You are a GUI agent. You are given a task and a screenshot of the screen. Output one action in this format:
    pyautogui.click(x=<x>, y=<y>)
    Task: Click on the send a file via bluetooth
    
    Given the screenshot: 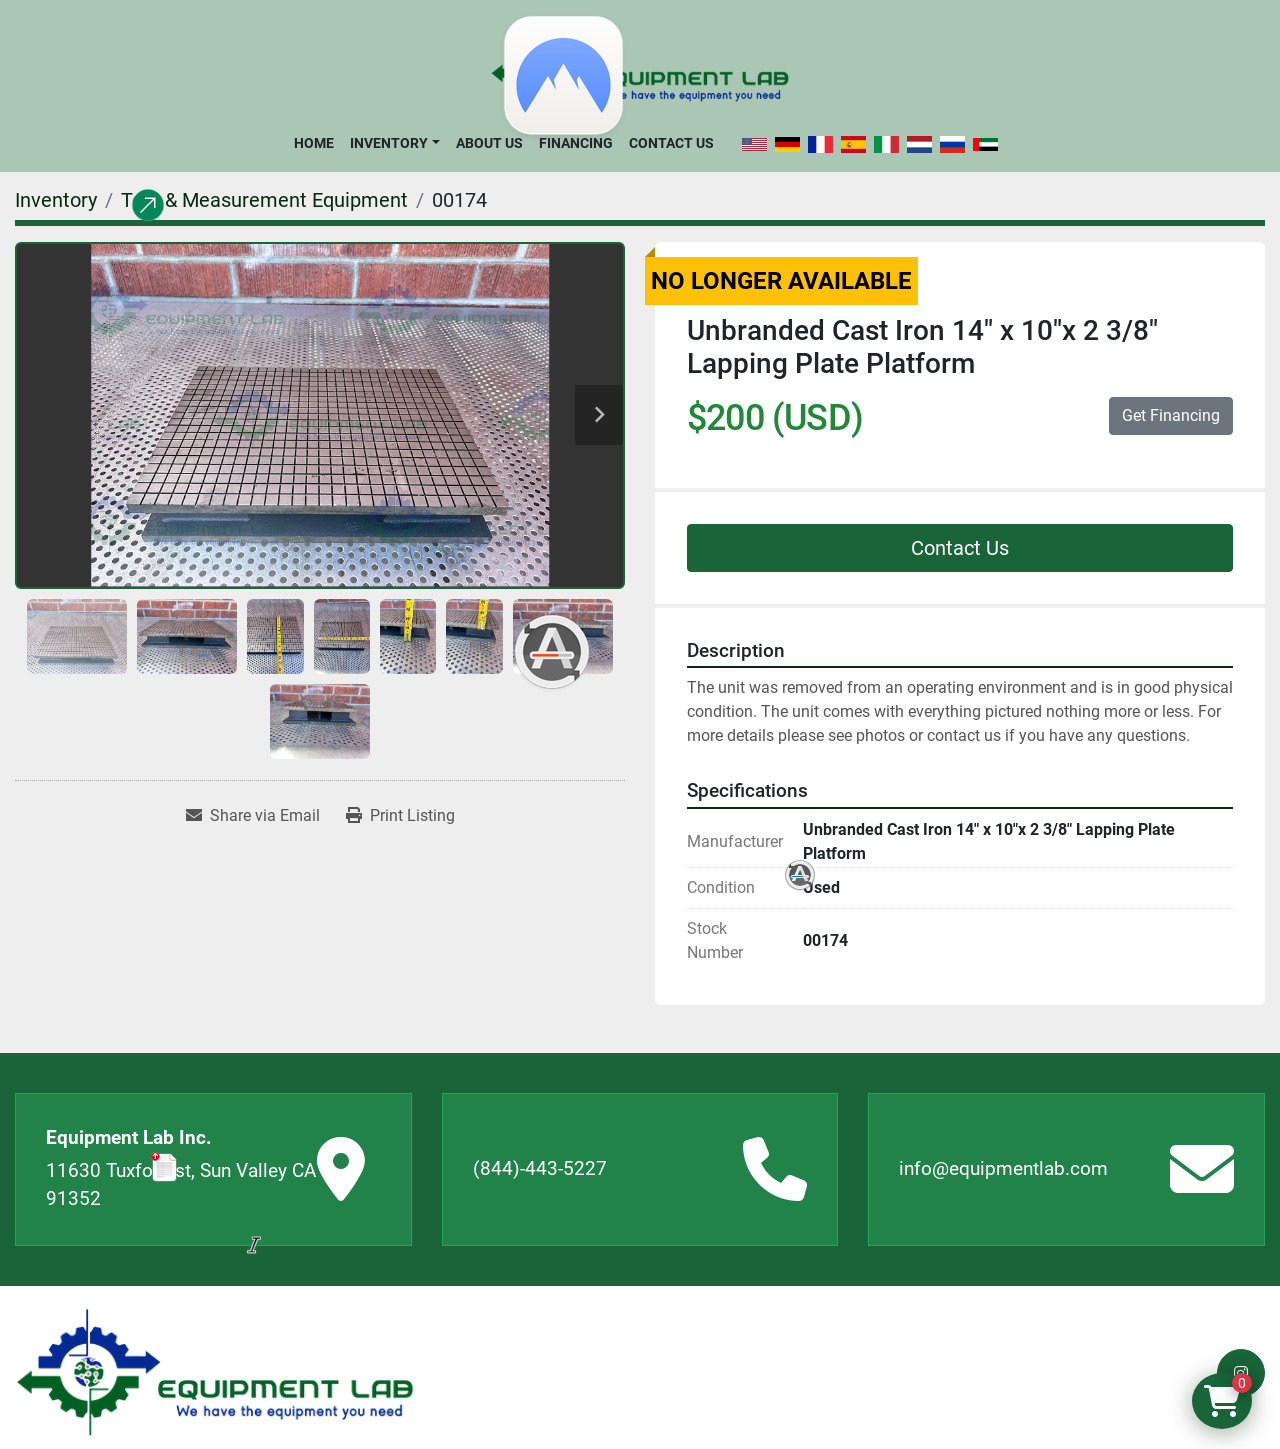 What is the action you would take?
    pyautogui.click(x=164, y=1167)
    